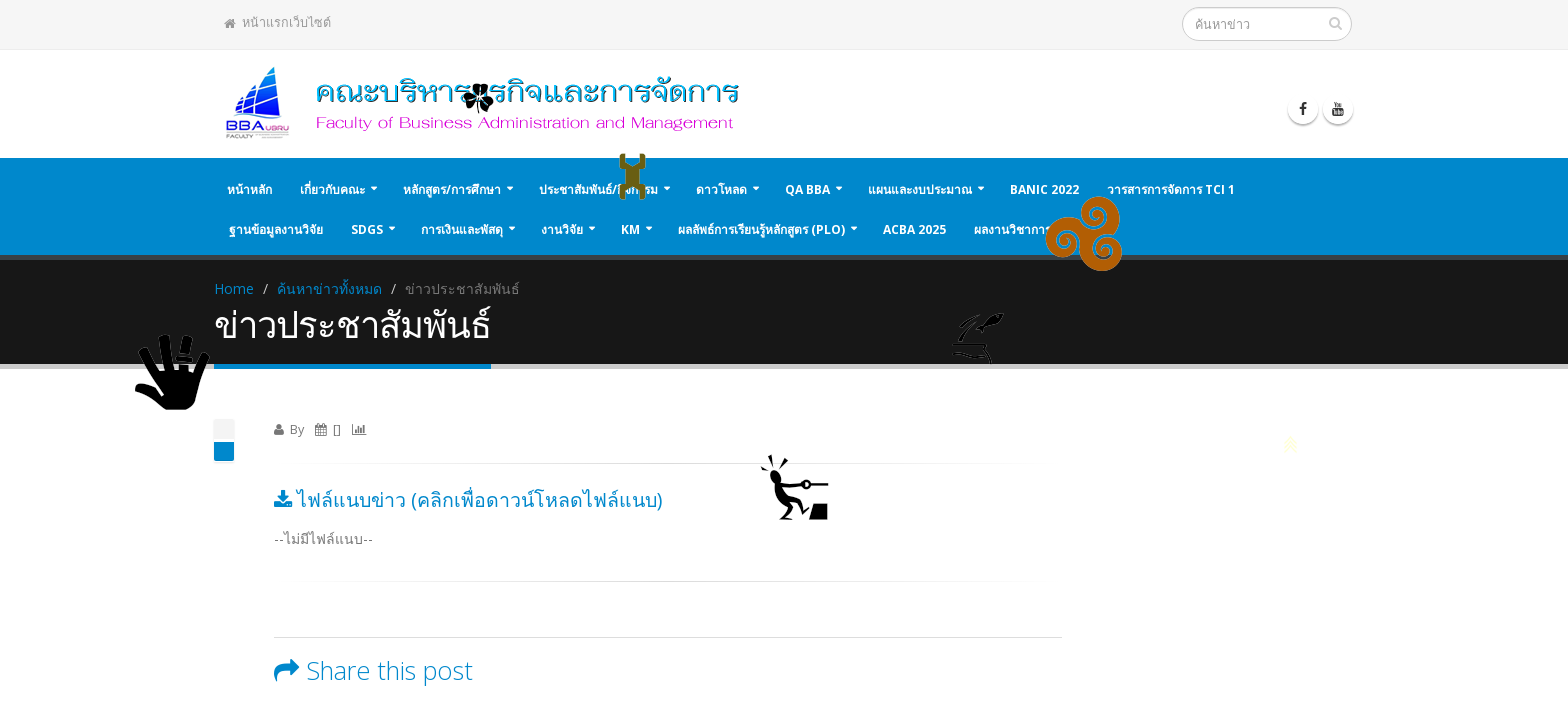  I want to click on access settings or configuration options, so click(632, 176).